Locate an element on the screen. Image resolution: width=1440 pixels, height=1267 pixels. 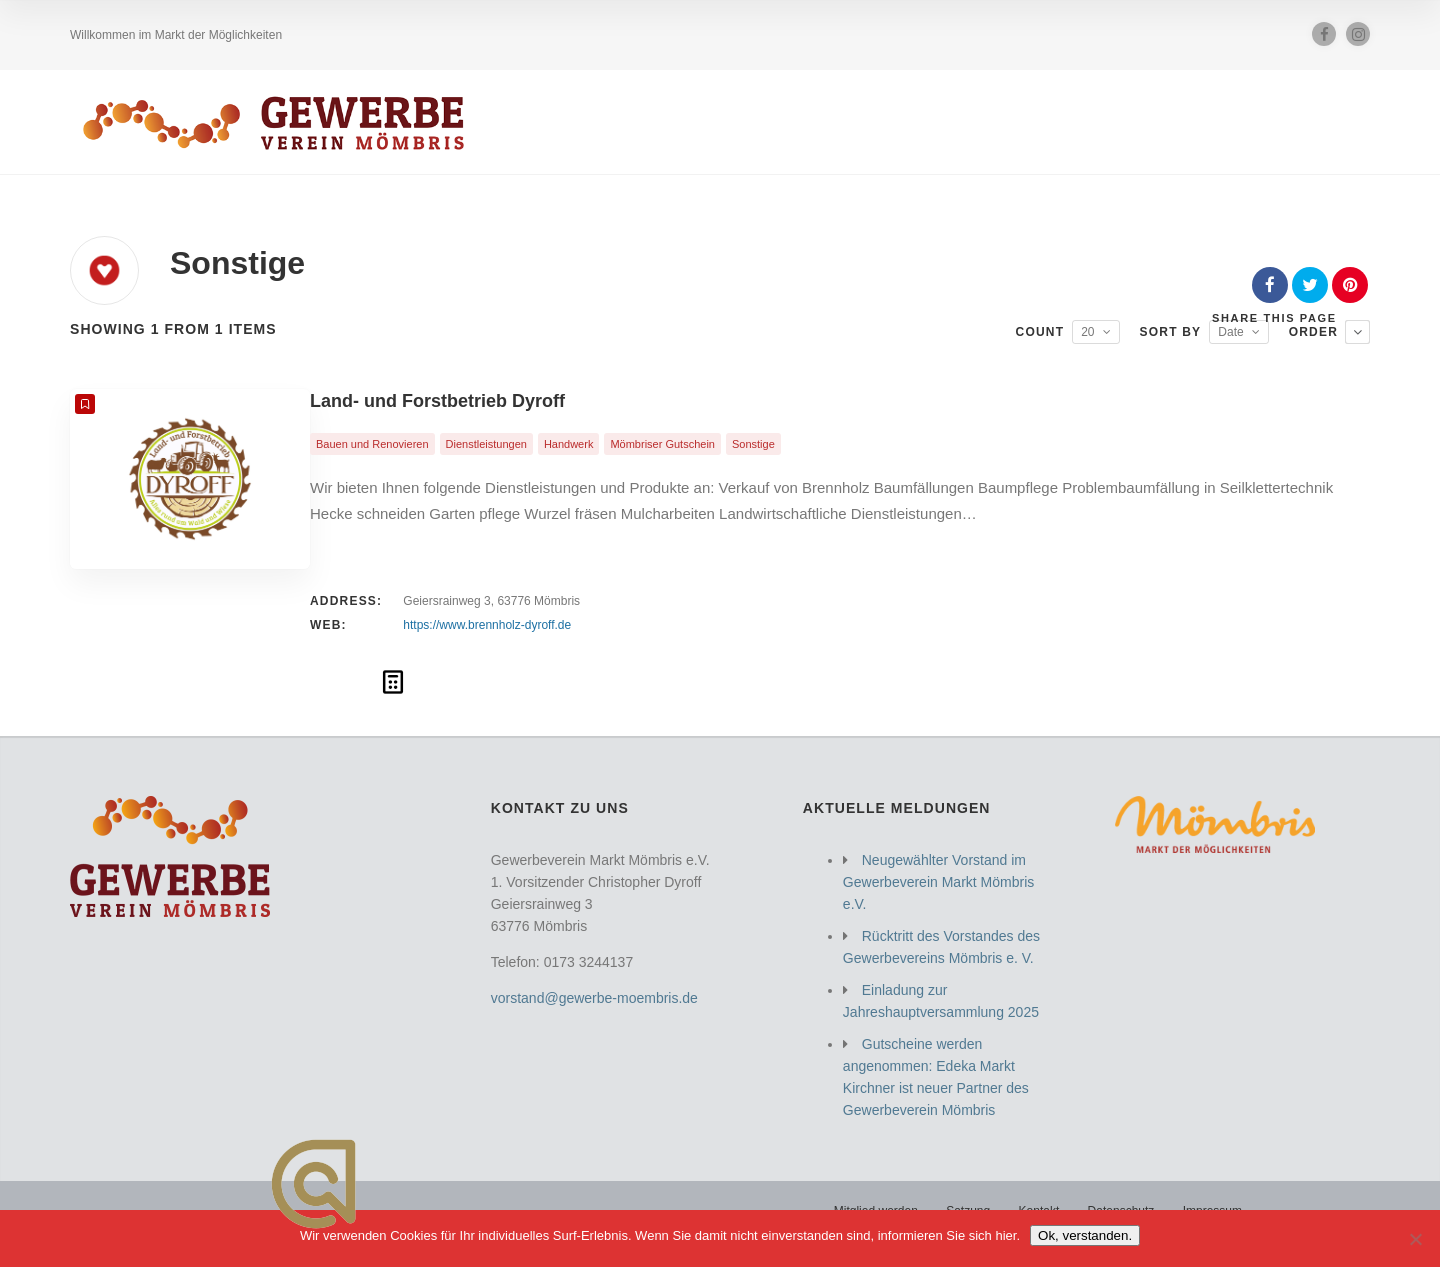
open the calculator app is located at coordinates (393, 682).